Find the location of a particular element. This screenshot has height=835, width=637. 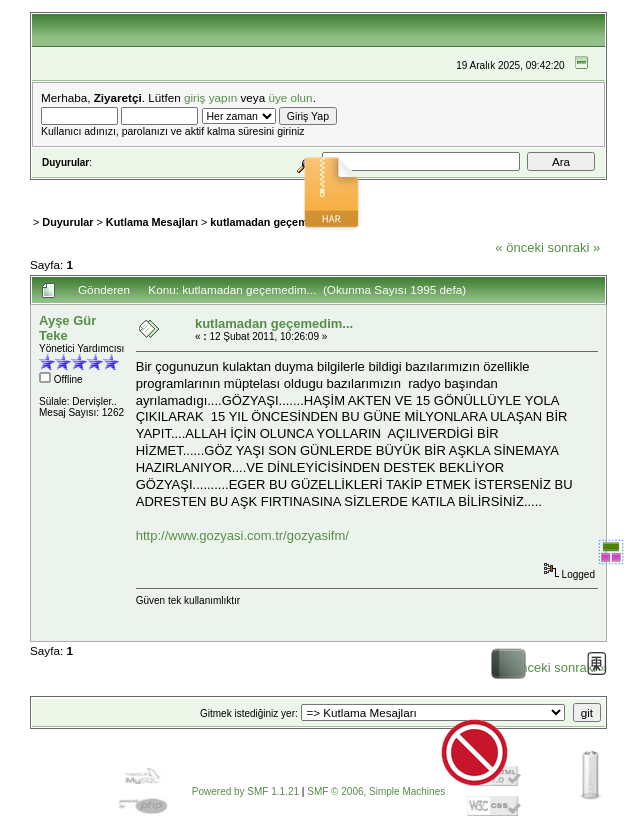

xar archive file type indicator is located at coordinates (331, 193).